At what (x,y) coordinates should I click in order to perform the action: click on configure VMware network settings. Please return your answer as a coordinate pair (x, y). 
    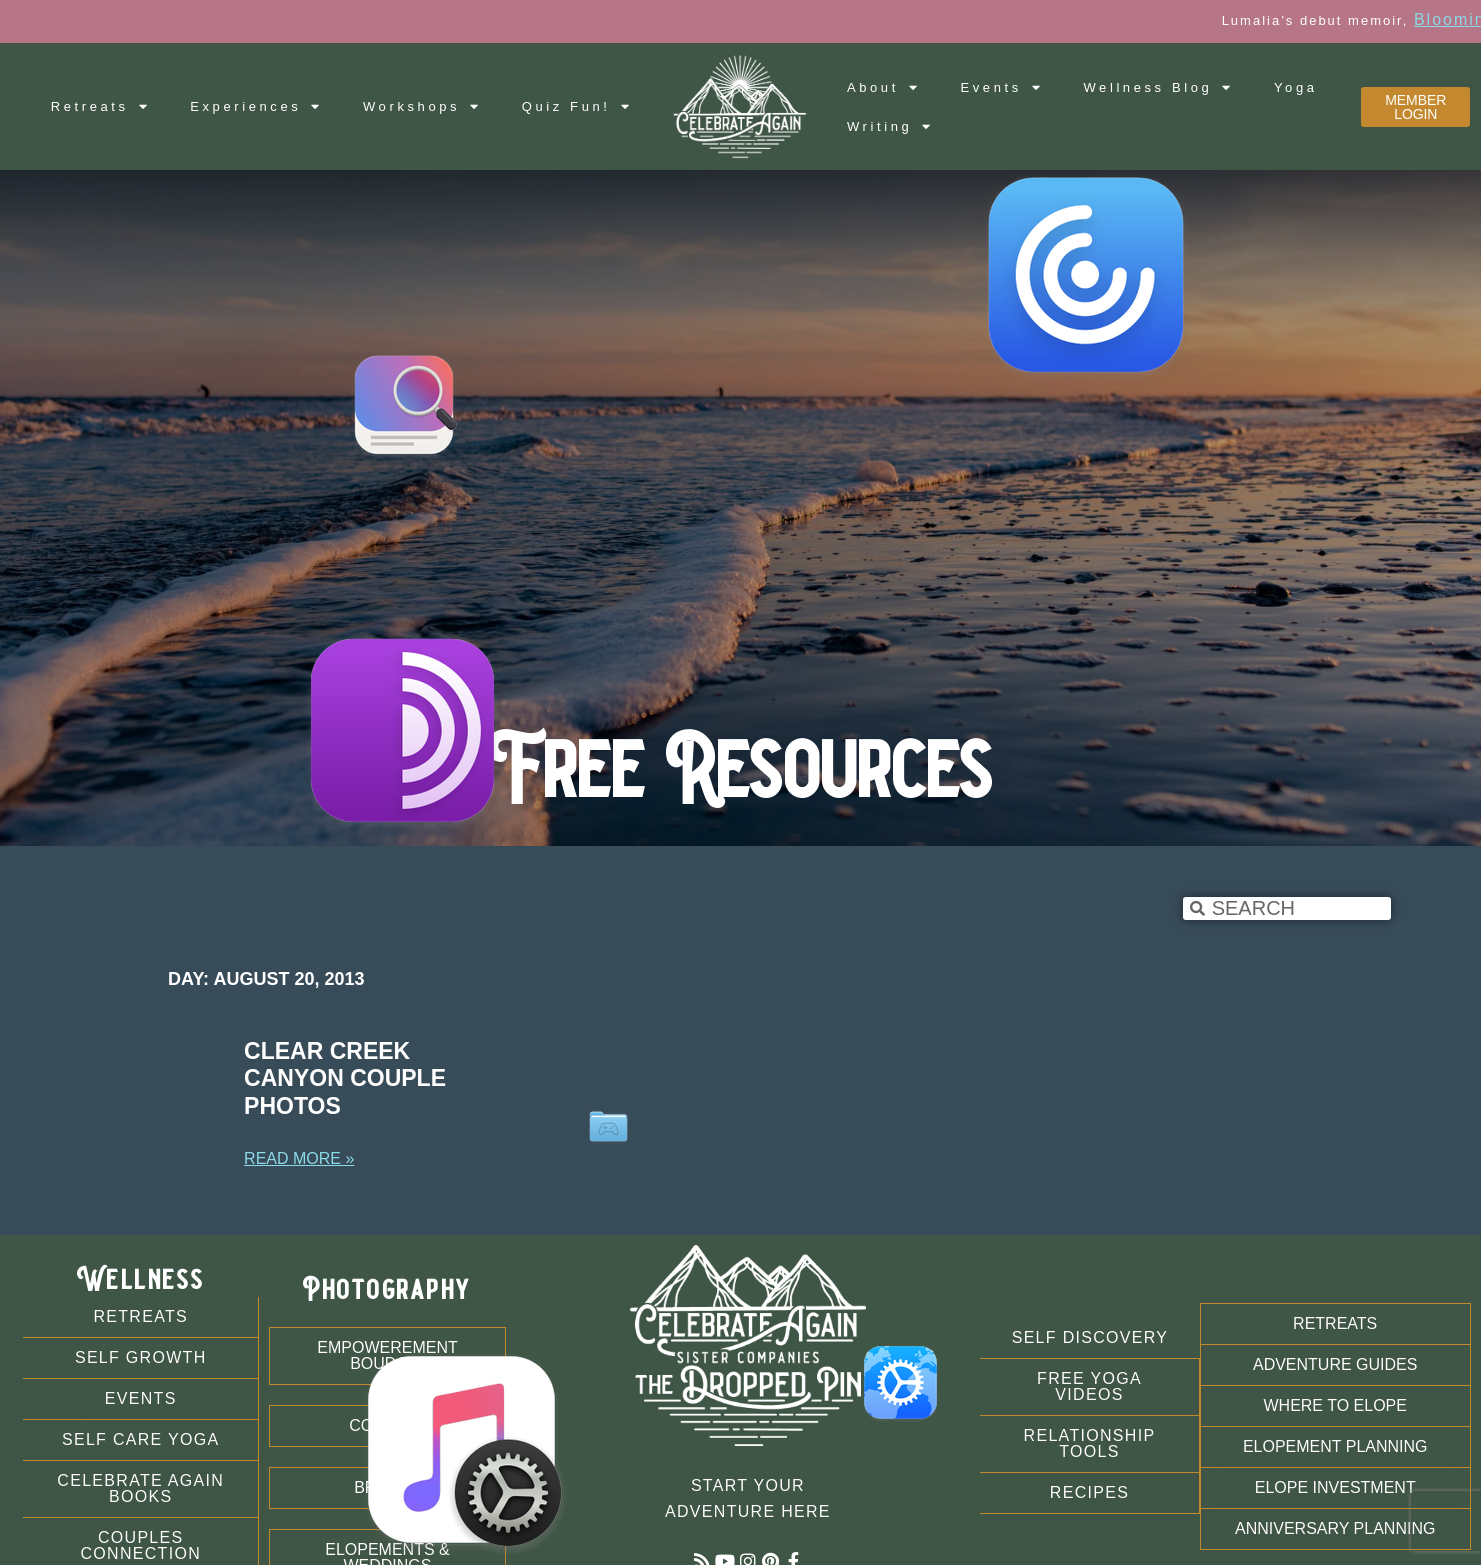
    Looking at the image, I should click on (900, 1382).